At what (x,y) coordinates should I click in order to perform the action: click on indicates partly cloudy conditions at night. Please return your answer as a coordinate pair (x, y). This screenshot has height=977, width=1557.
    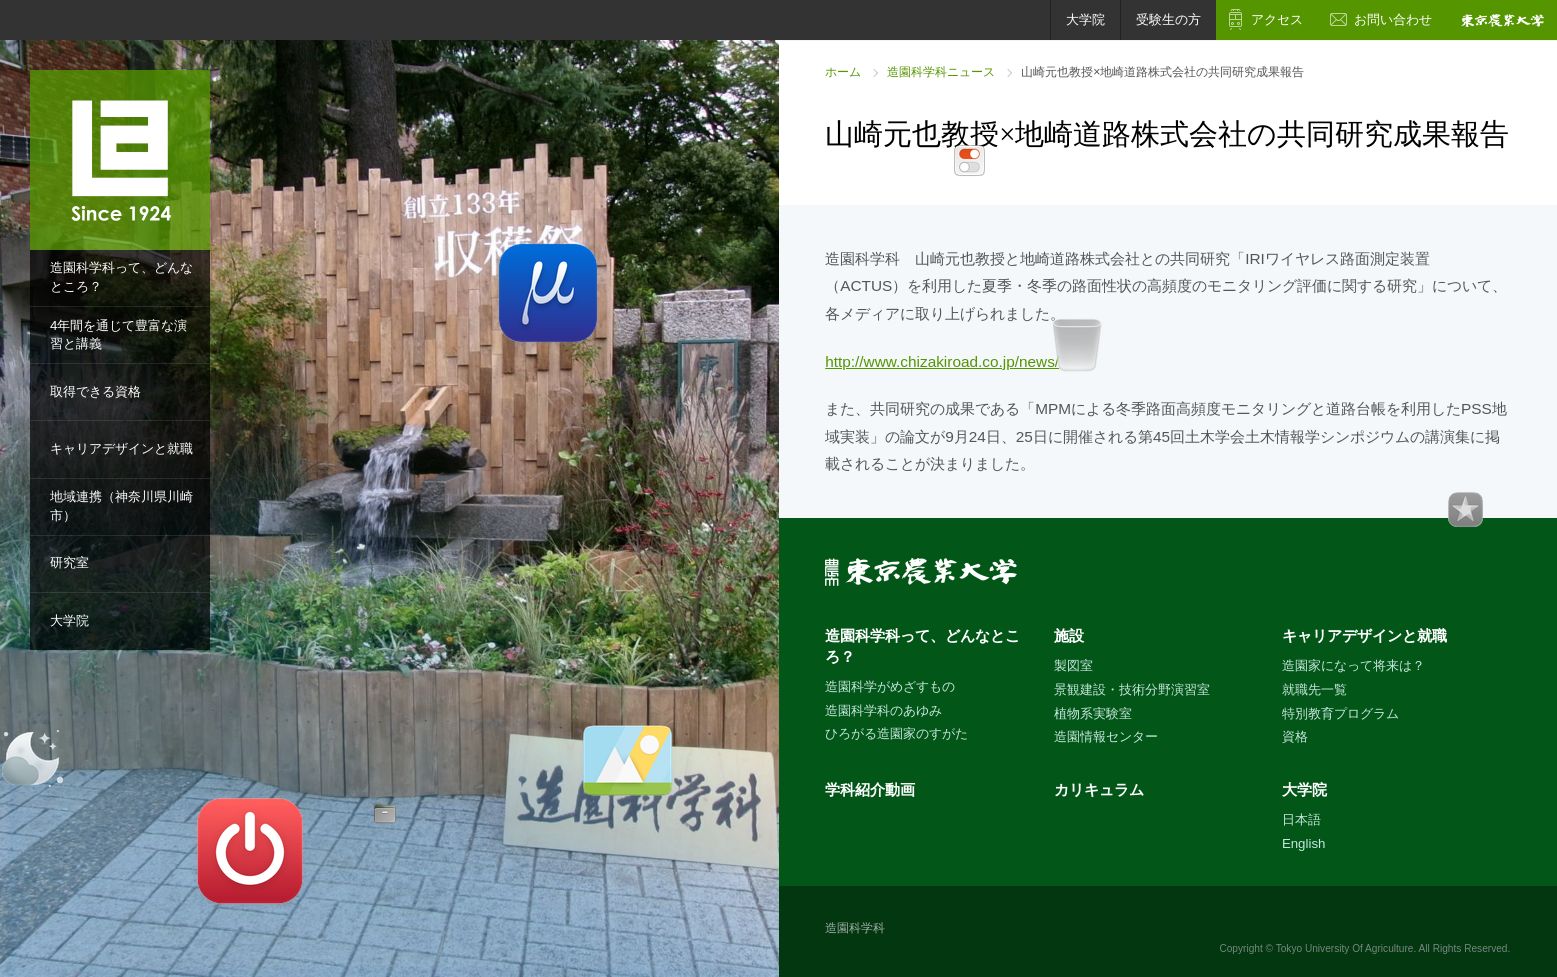
    Looking at the image, I should click on (32, 758).